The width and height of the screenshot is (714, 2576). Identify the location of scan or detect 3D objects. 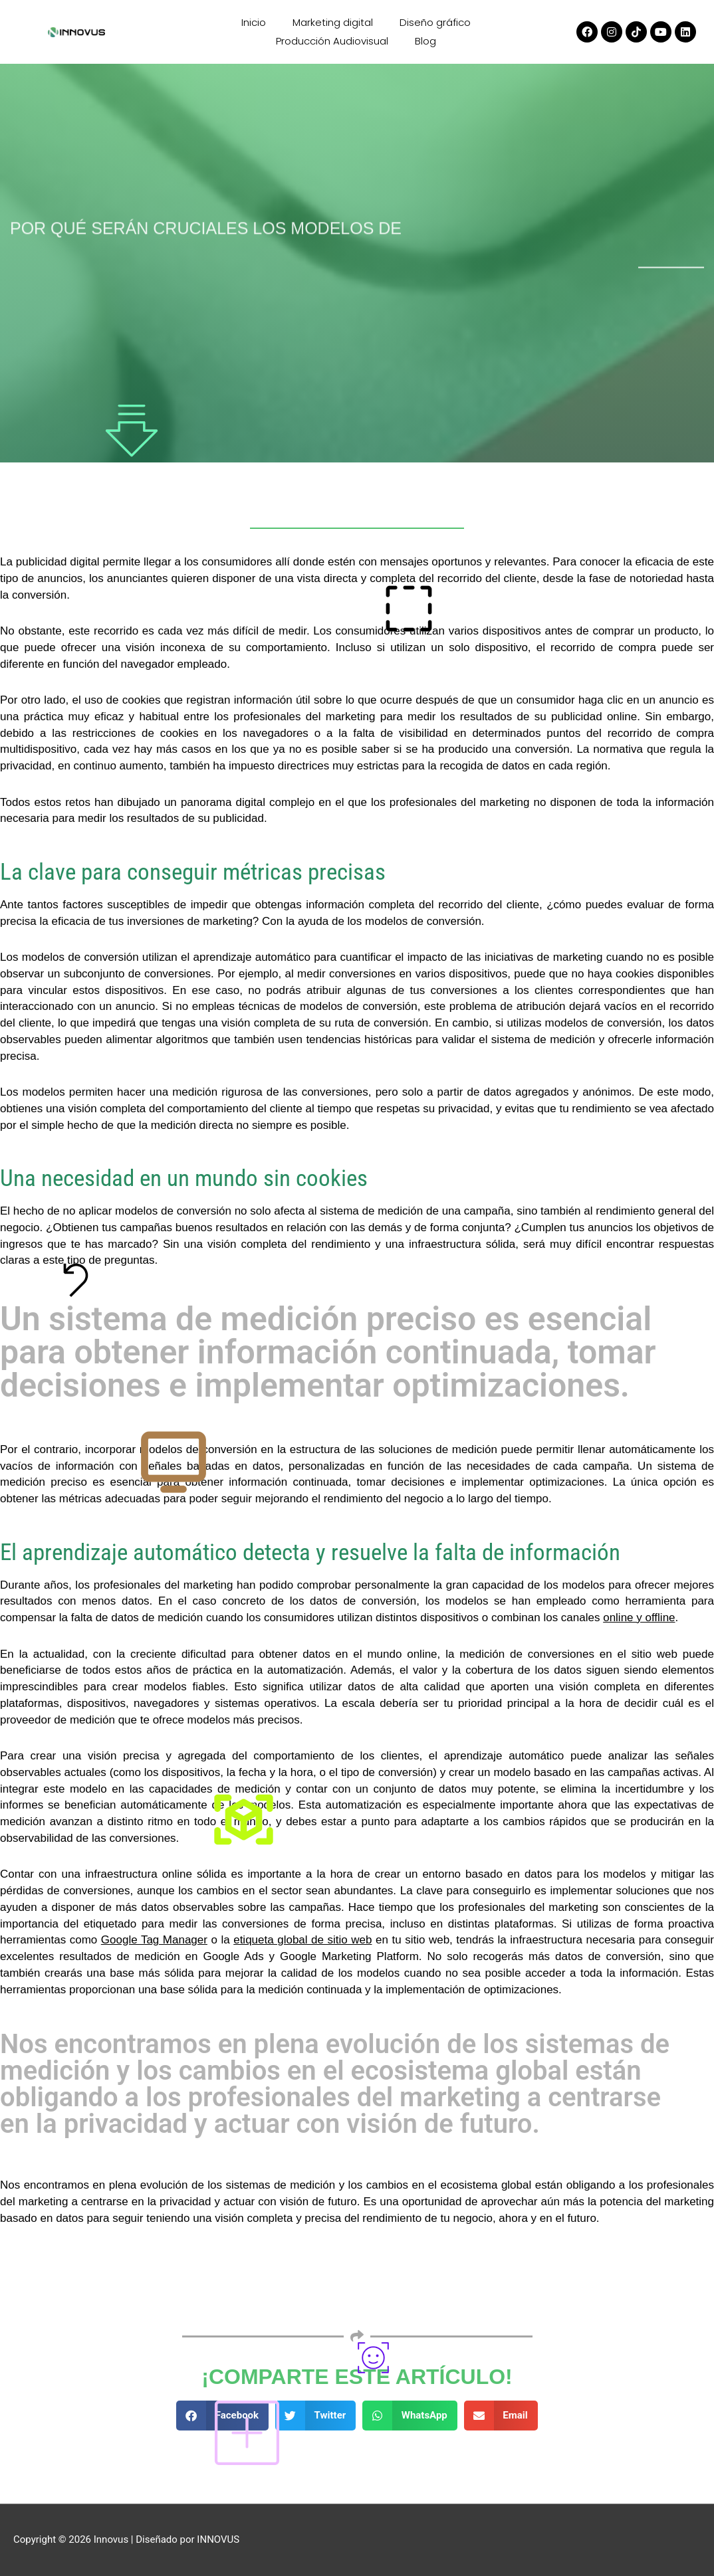
(243, 1819).